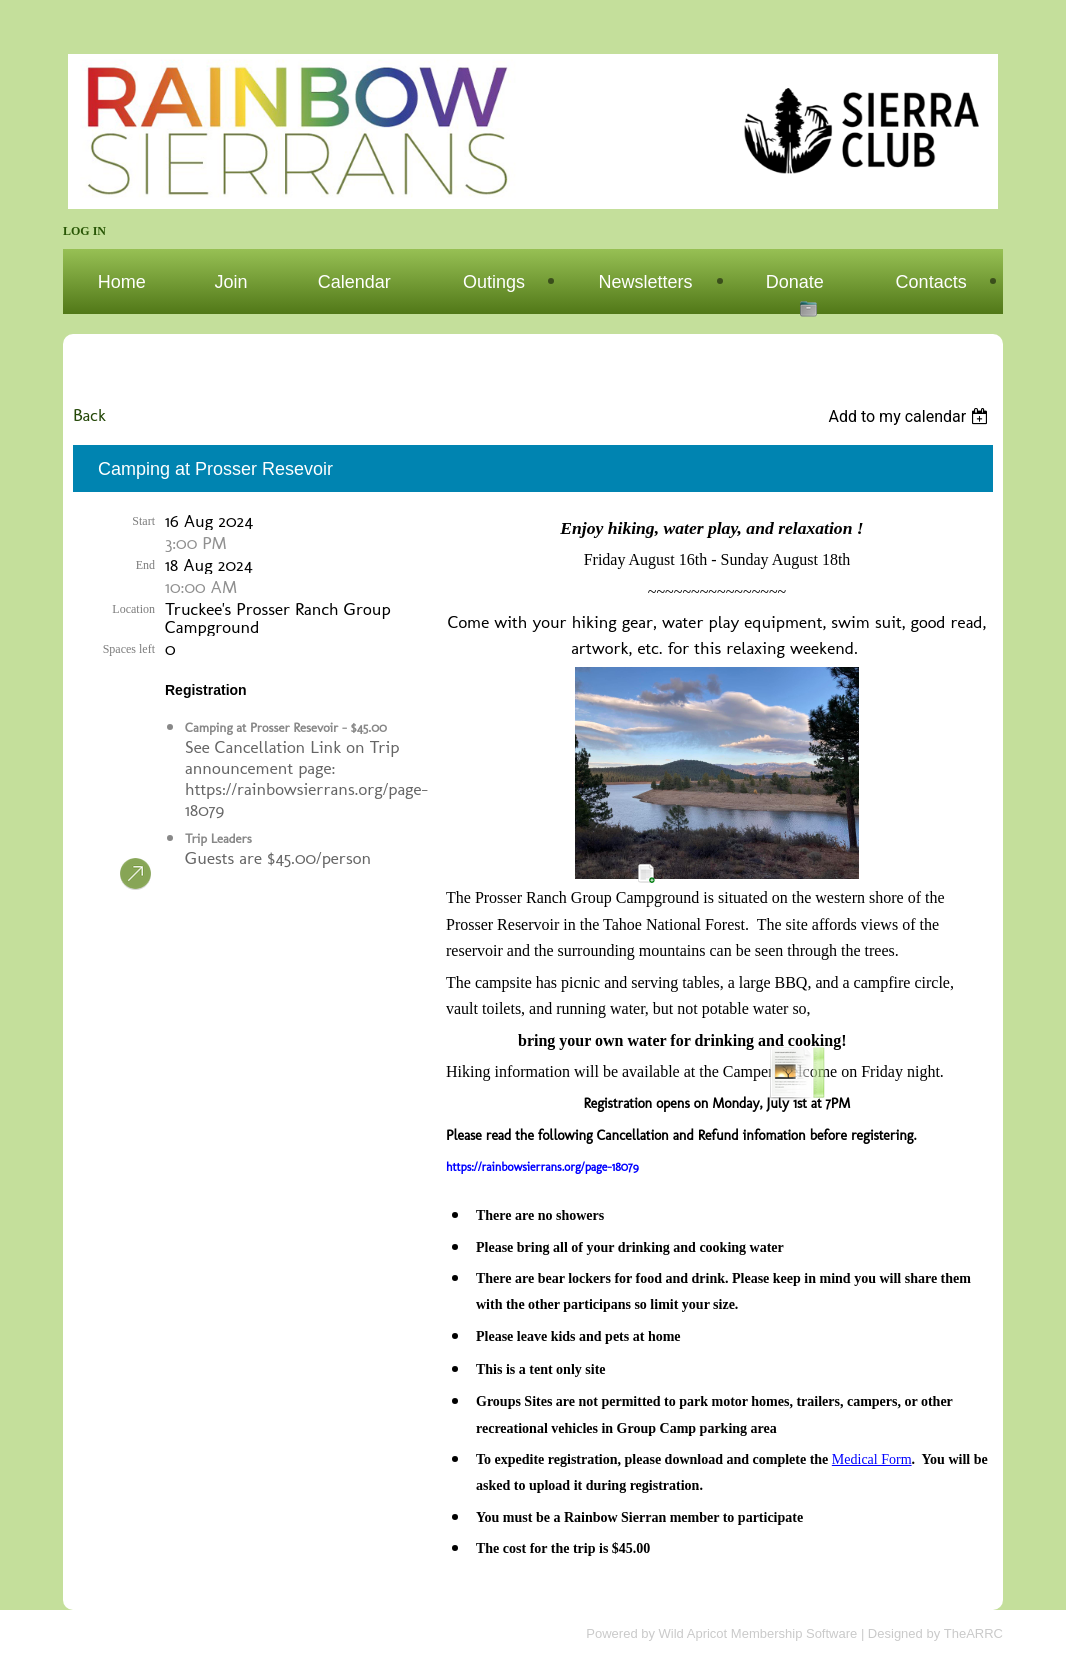 The image size is (1066, 1663). I want to click on document template file type, so click(796, 1072).